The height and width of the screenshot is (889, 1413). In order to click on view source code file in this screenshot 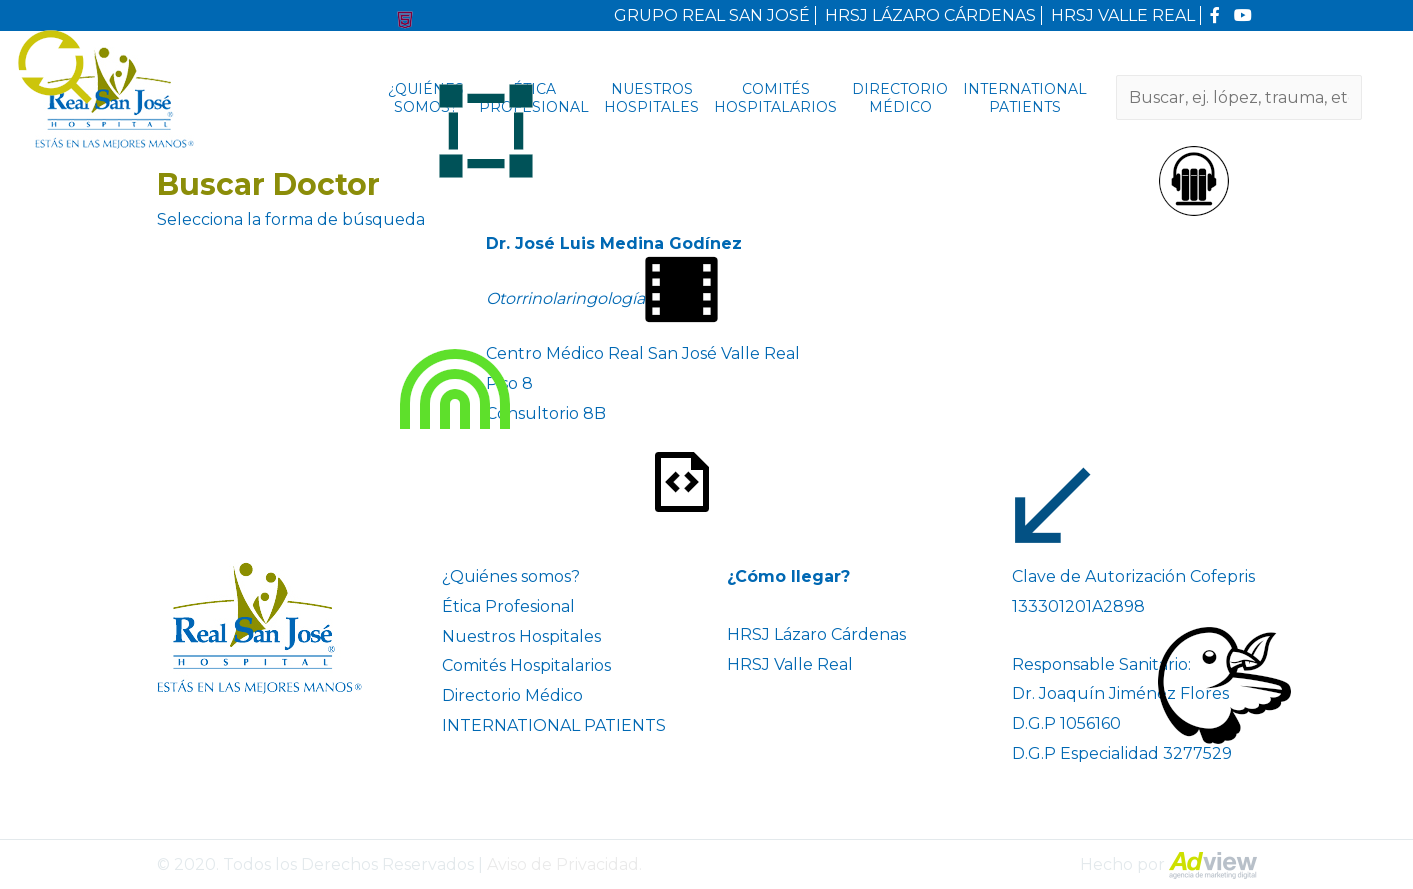, I will do `click(682, 482)`.